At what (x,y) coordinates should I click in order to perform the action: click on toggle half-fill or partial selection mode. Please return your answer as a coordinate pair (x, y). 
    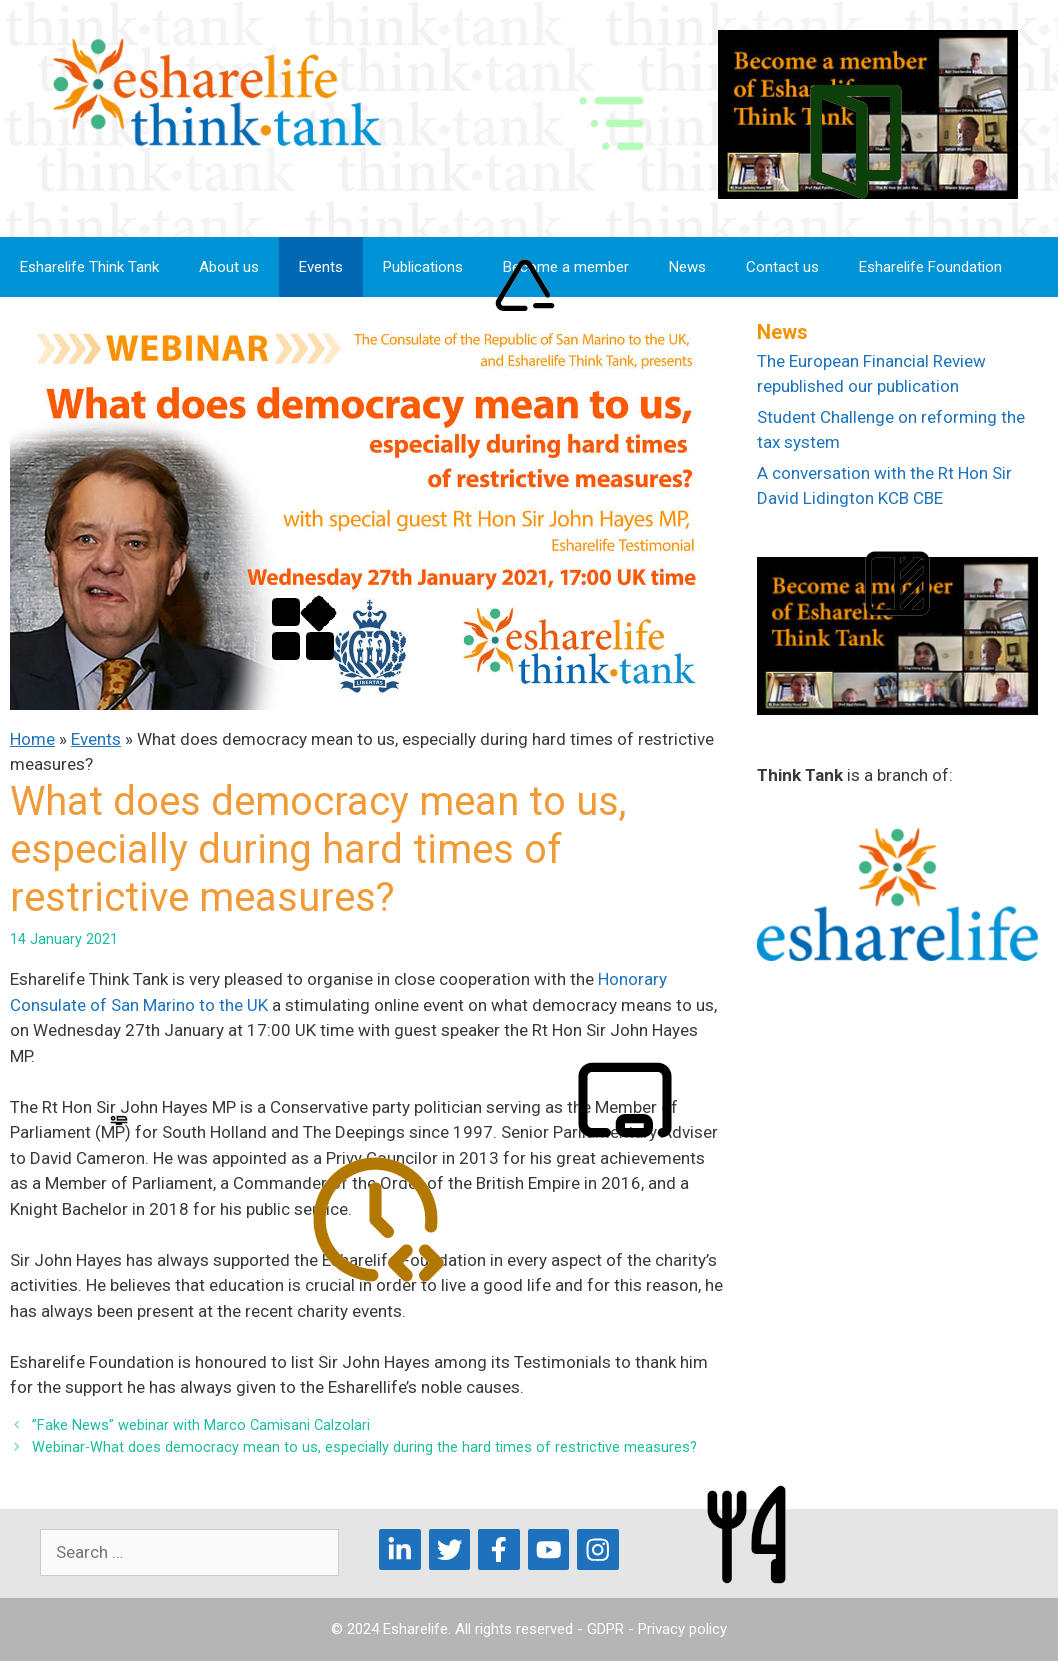
    Looking at the image, I should click on (897, 583).